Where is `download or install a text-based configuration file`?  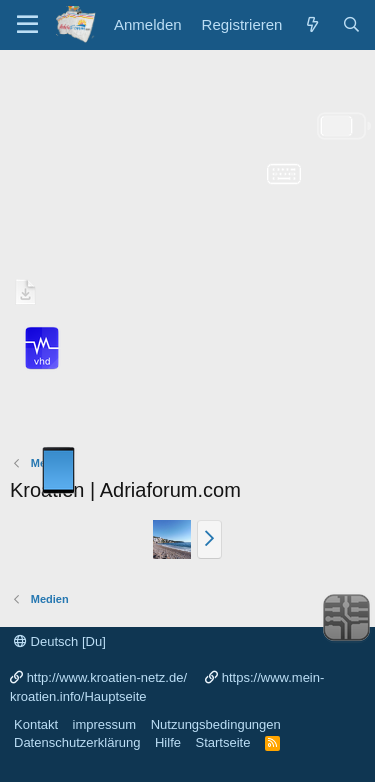
download or install a text-based configuration file is located at coordinates (25, 292).